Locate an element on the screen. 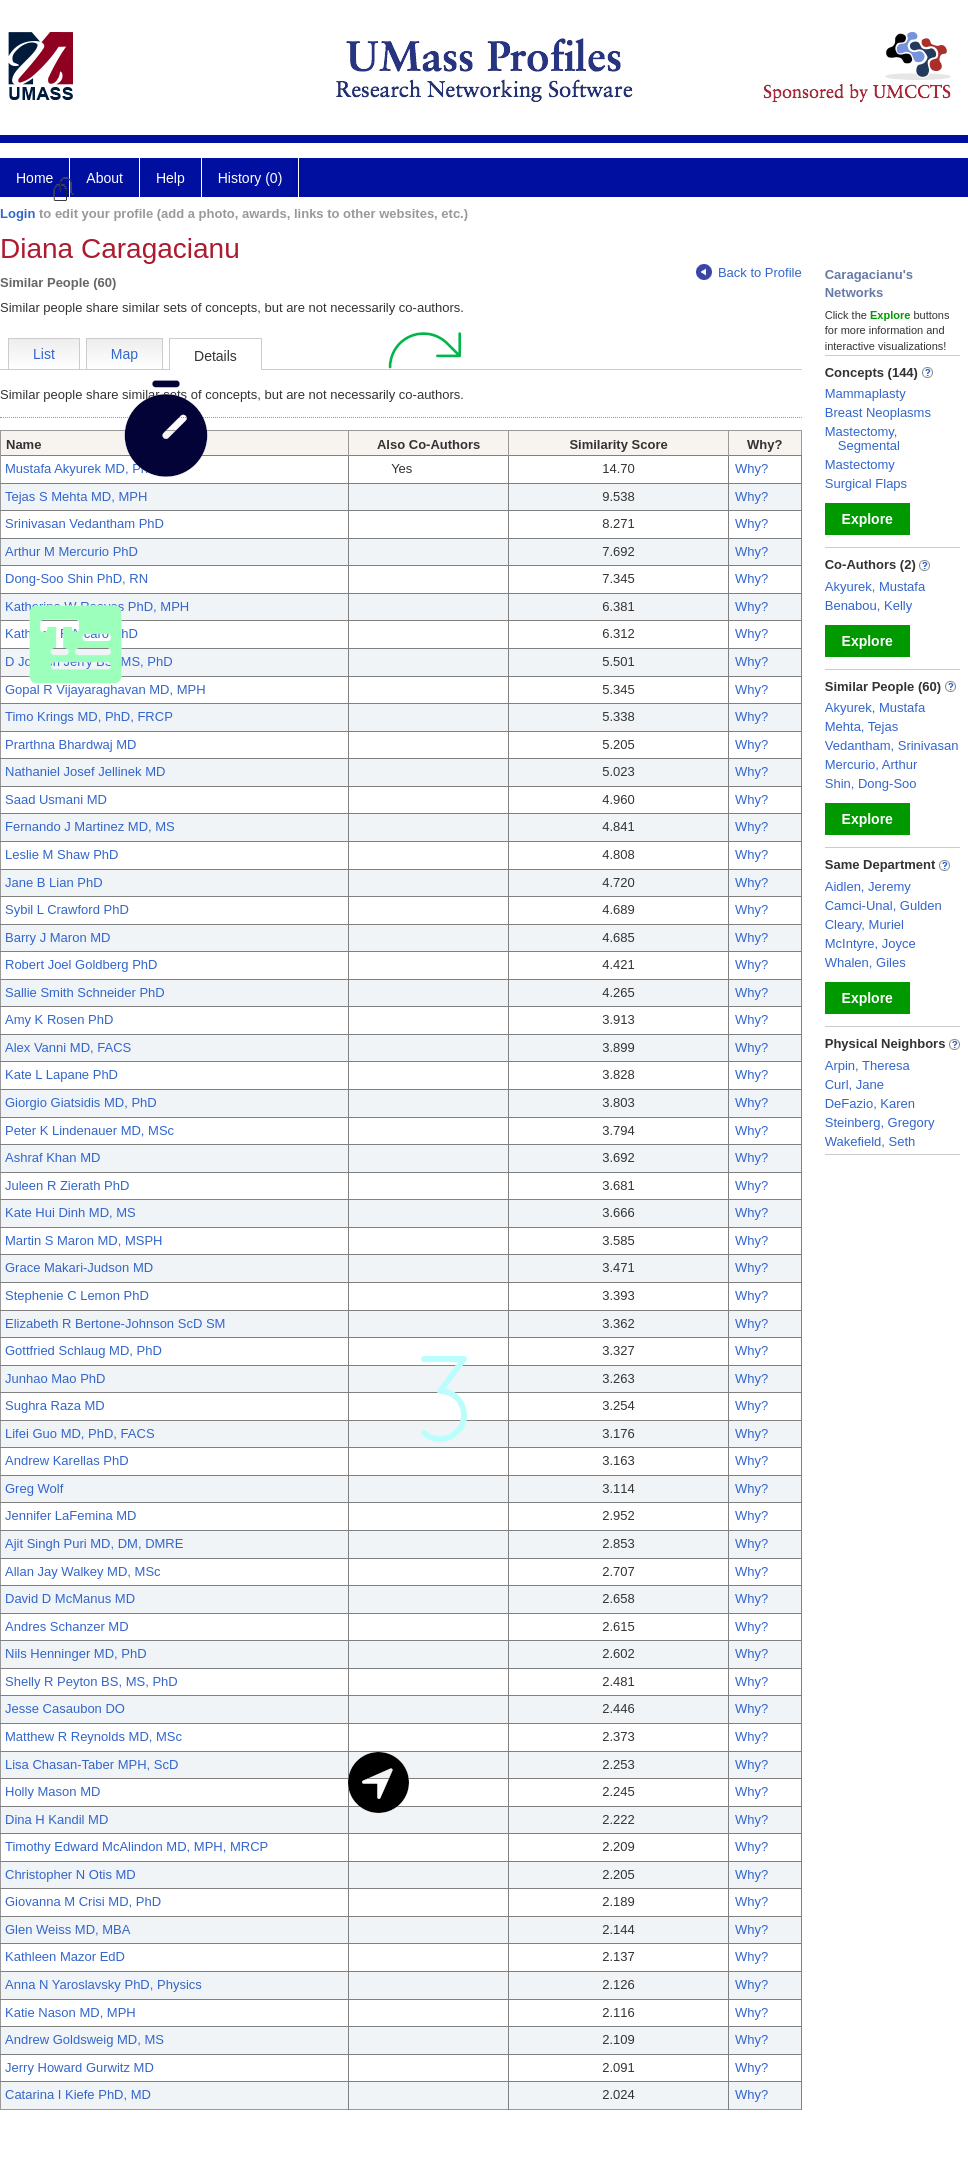  browse tea or hot beverage options is located at coordinates (63, 190).